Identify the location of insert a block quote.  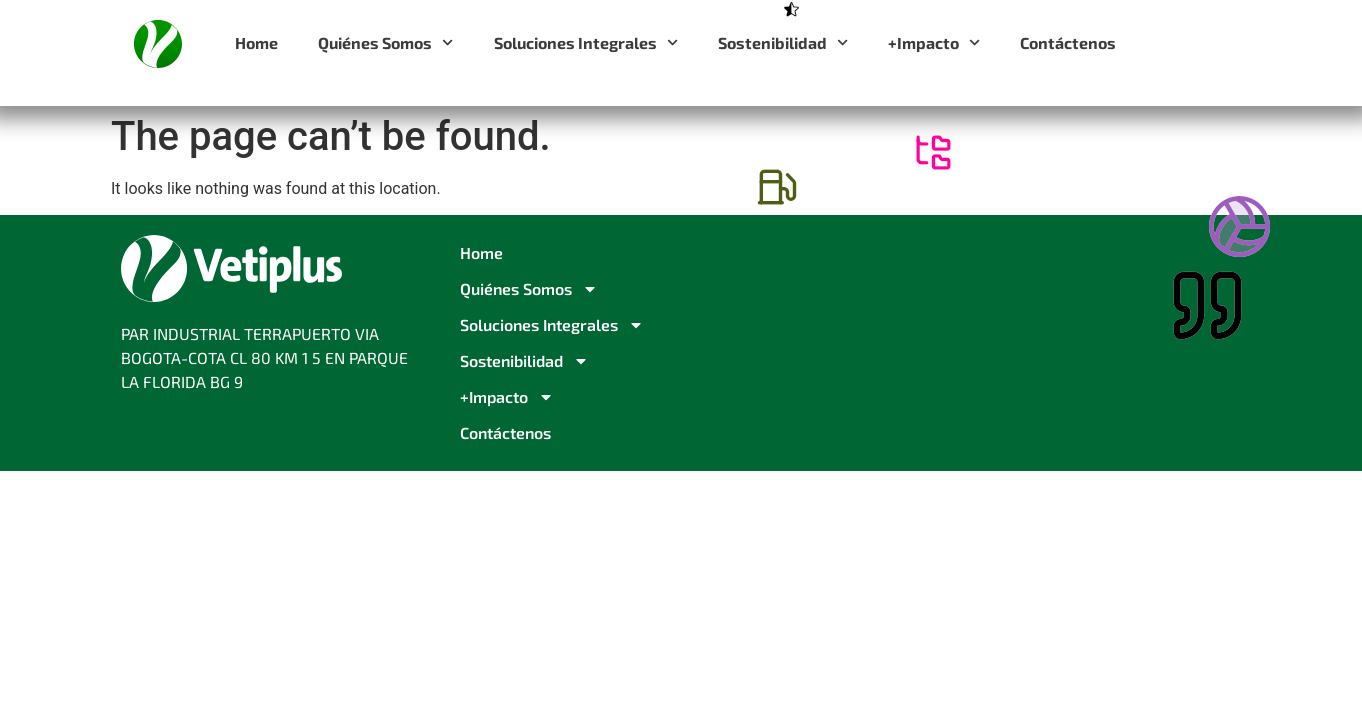
(1207, 305).